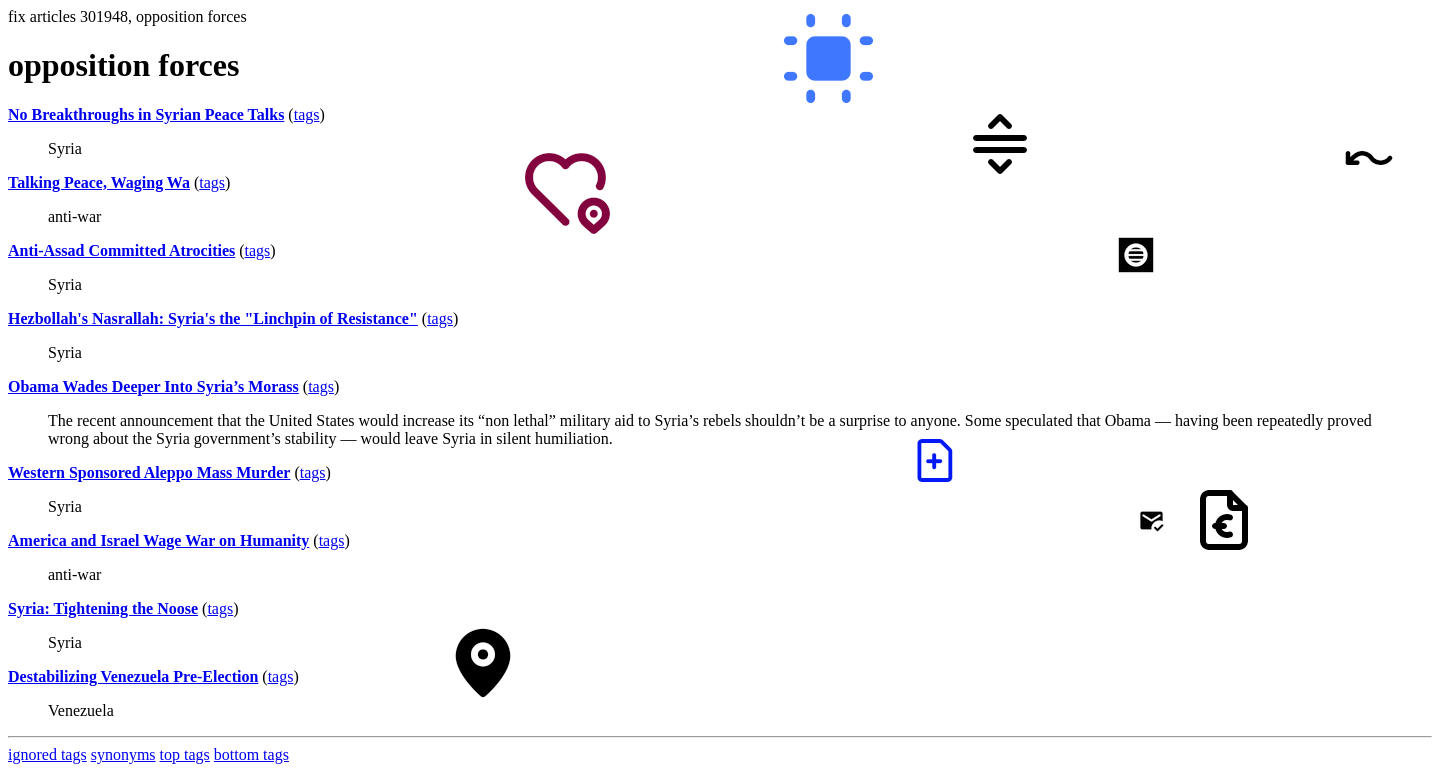  What do you see at coordinates (565, 189) in the screenshot?
I see `save this location to favorites` at bounding box center [565, 189].